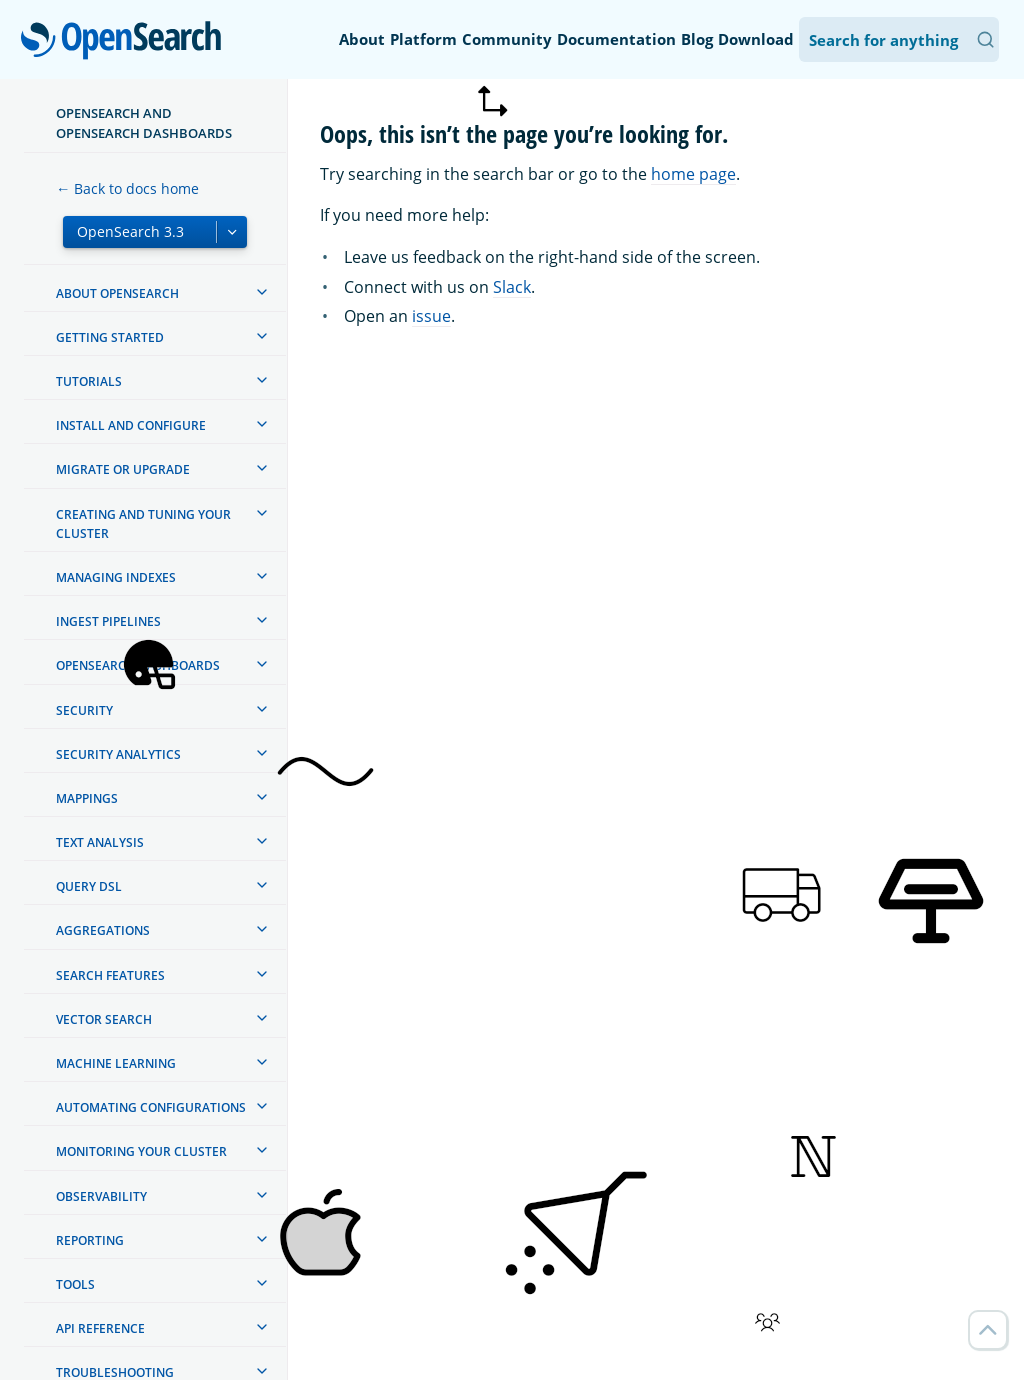 The width and height of the screenshot is (1024, 1380). Describe the element at coordinates (323, 1238) in the screenshot. I see `apple company logo or branding element` at that location.